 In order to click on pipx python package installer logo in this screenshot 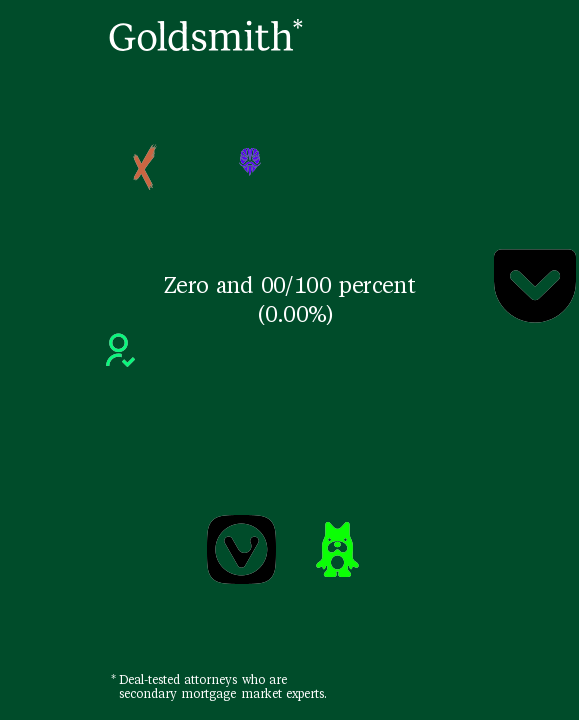, I will do `click(145, 167)`.